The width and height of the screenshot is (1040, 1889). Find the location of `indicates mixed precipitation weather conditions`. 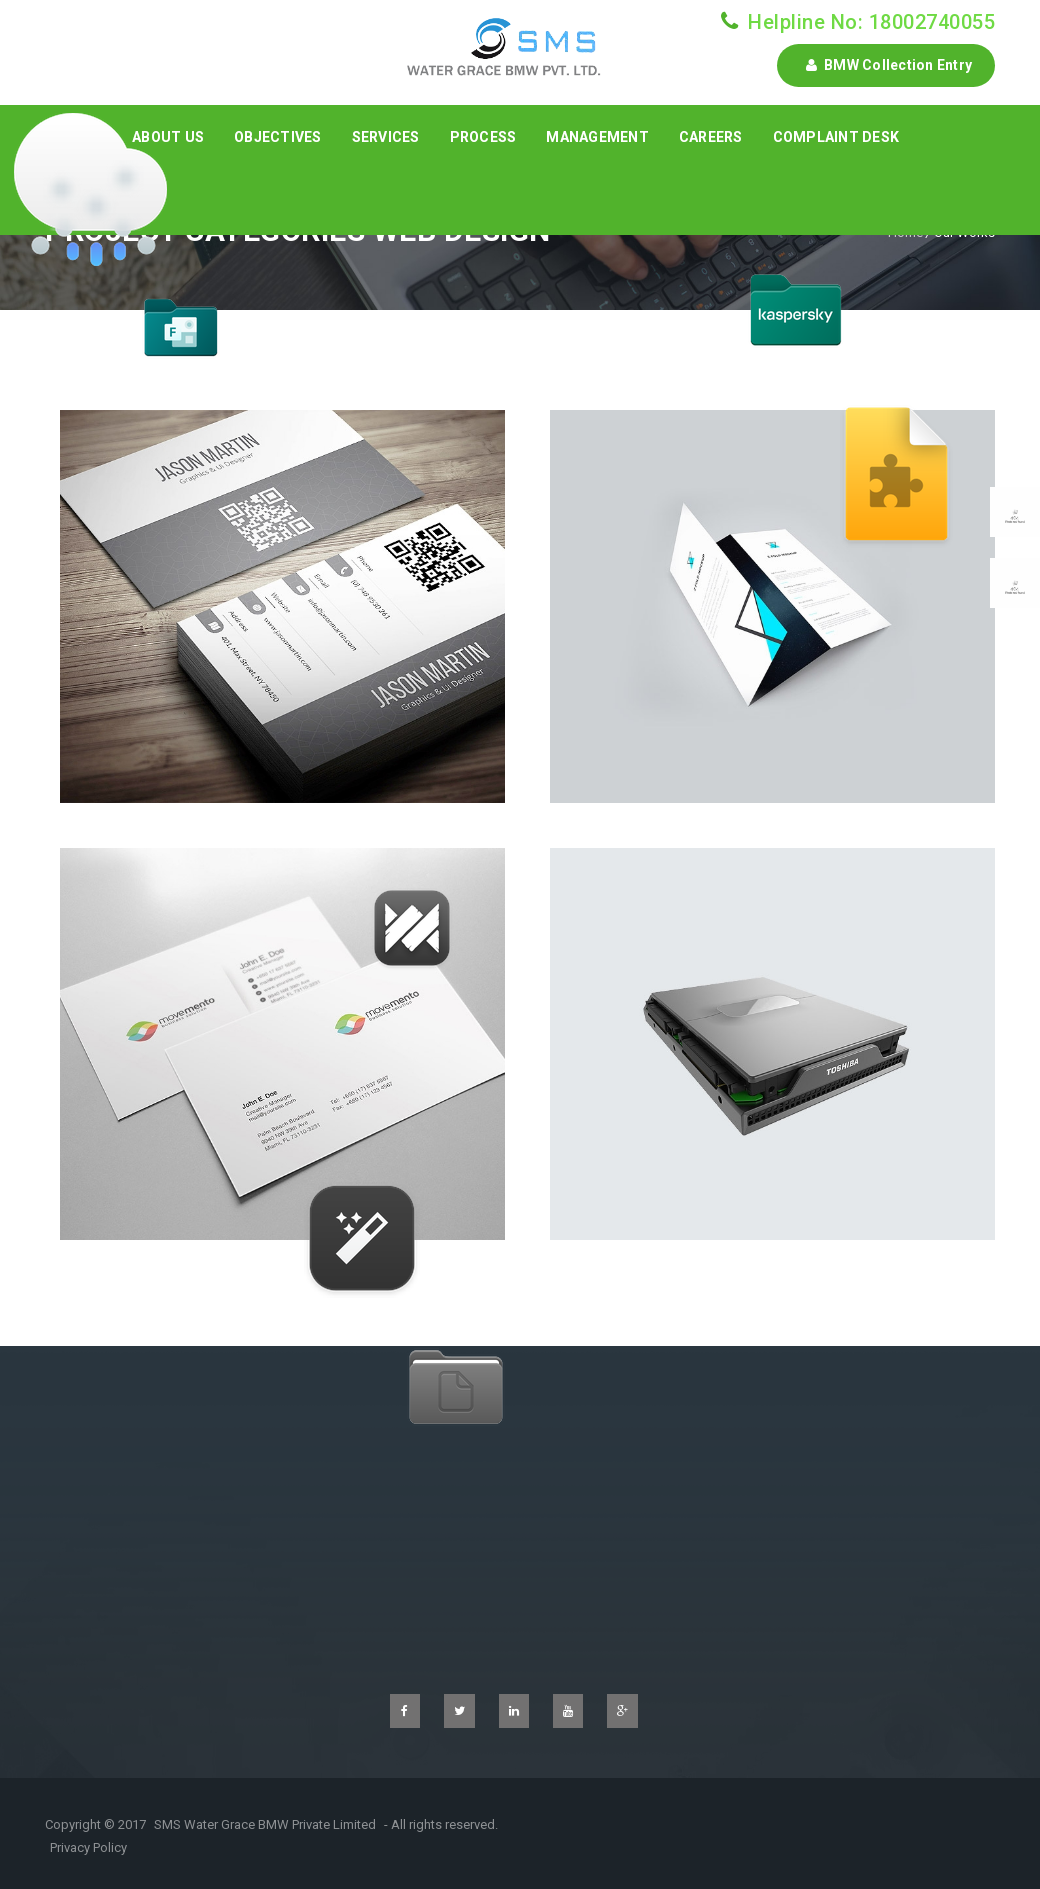

indicates mixed precipitation weather conditions is located at coordinates (90, 189).